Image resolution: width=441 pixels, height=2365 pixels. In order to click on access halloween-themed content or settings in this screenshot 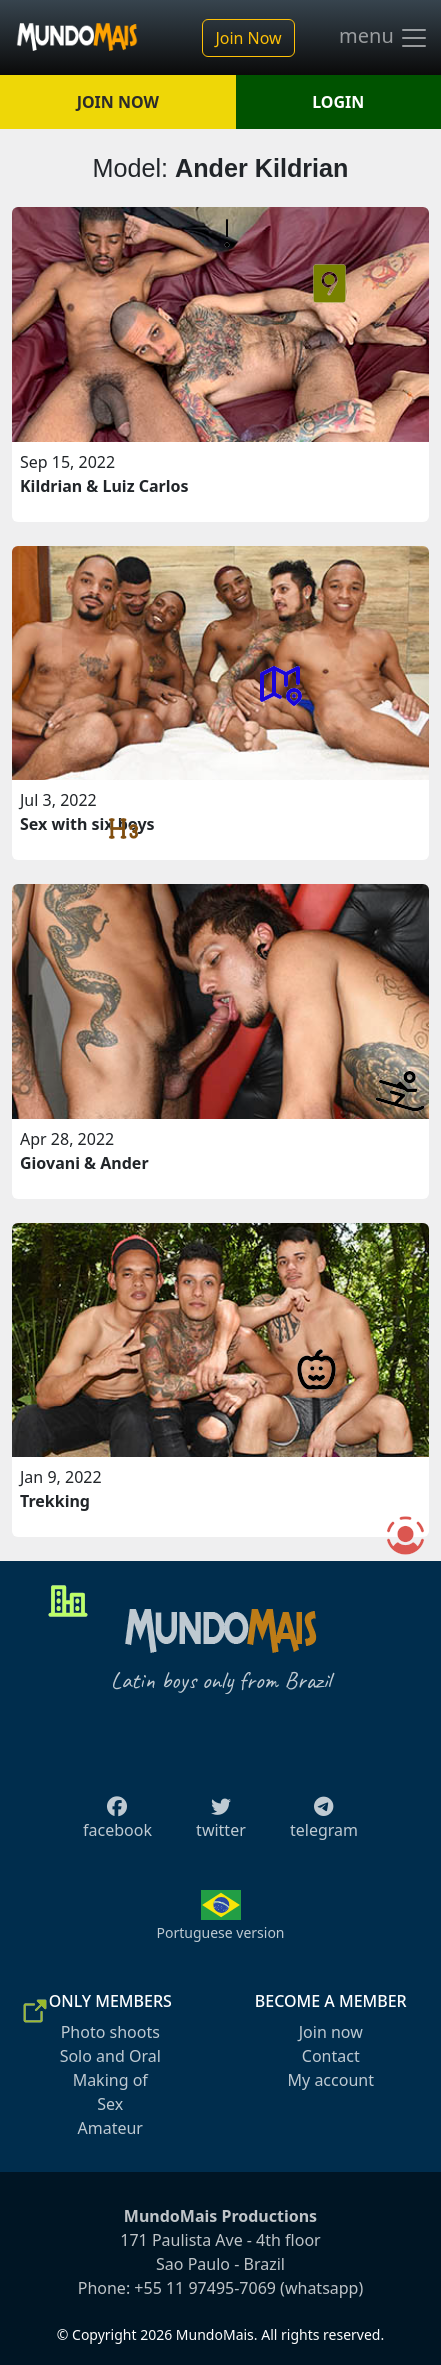, I will do `click(316, 1370)`.